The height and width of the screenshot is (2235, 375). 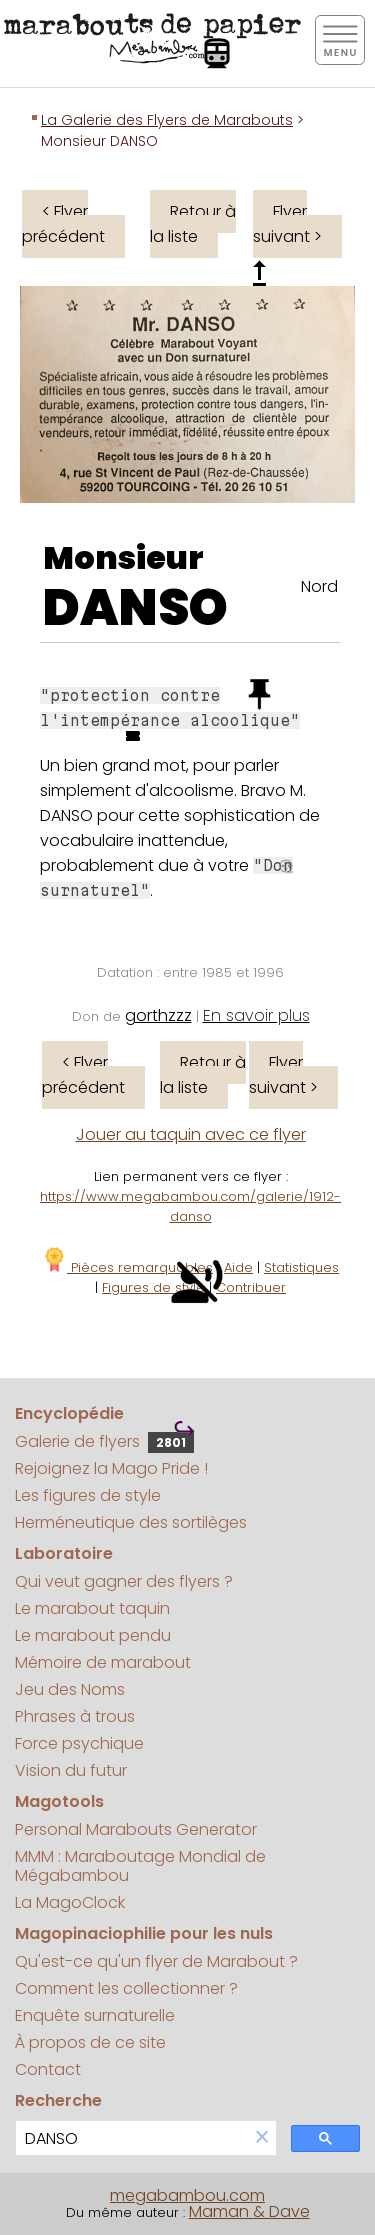 What do you see at coordinates (185, 1428) in the screenshot?
I see `go forward or navigate to next page` at bounding box center [185, 1428].